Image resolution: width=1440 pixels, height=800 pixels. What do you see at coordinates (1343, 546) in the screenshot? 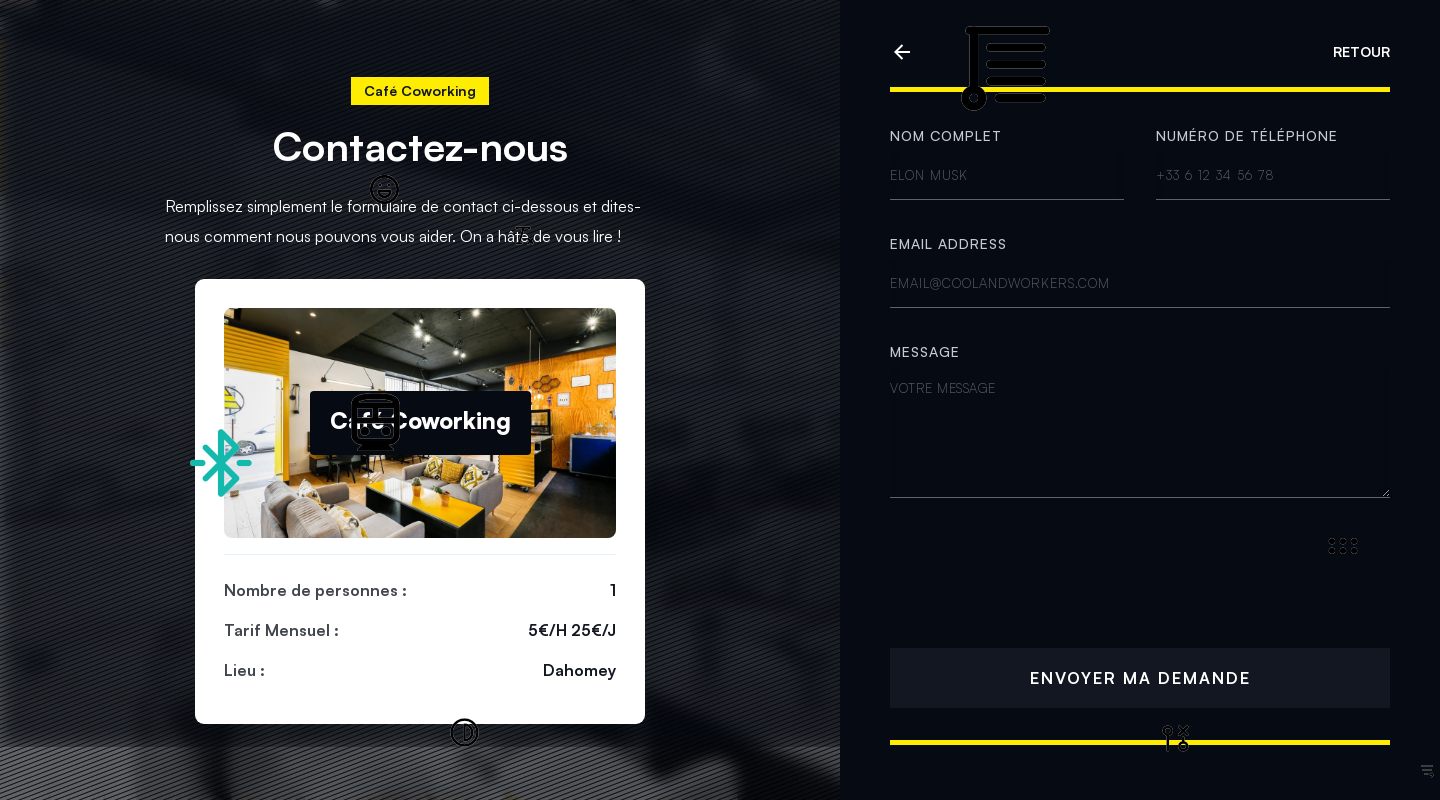
I see `drag to reorder or rearrange items` at bounding box center [1343, 546].